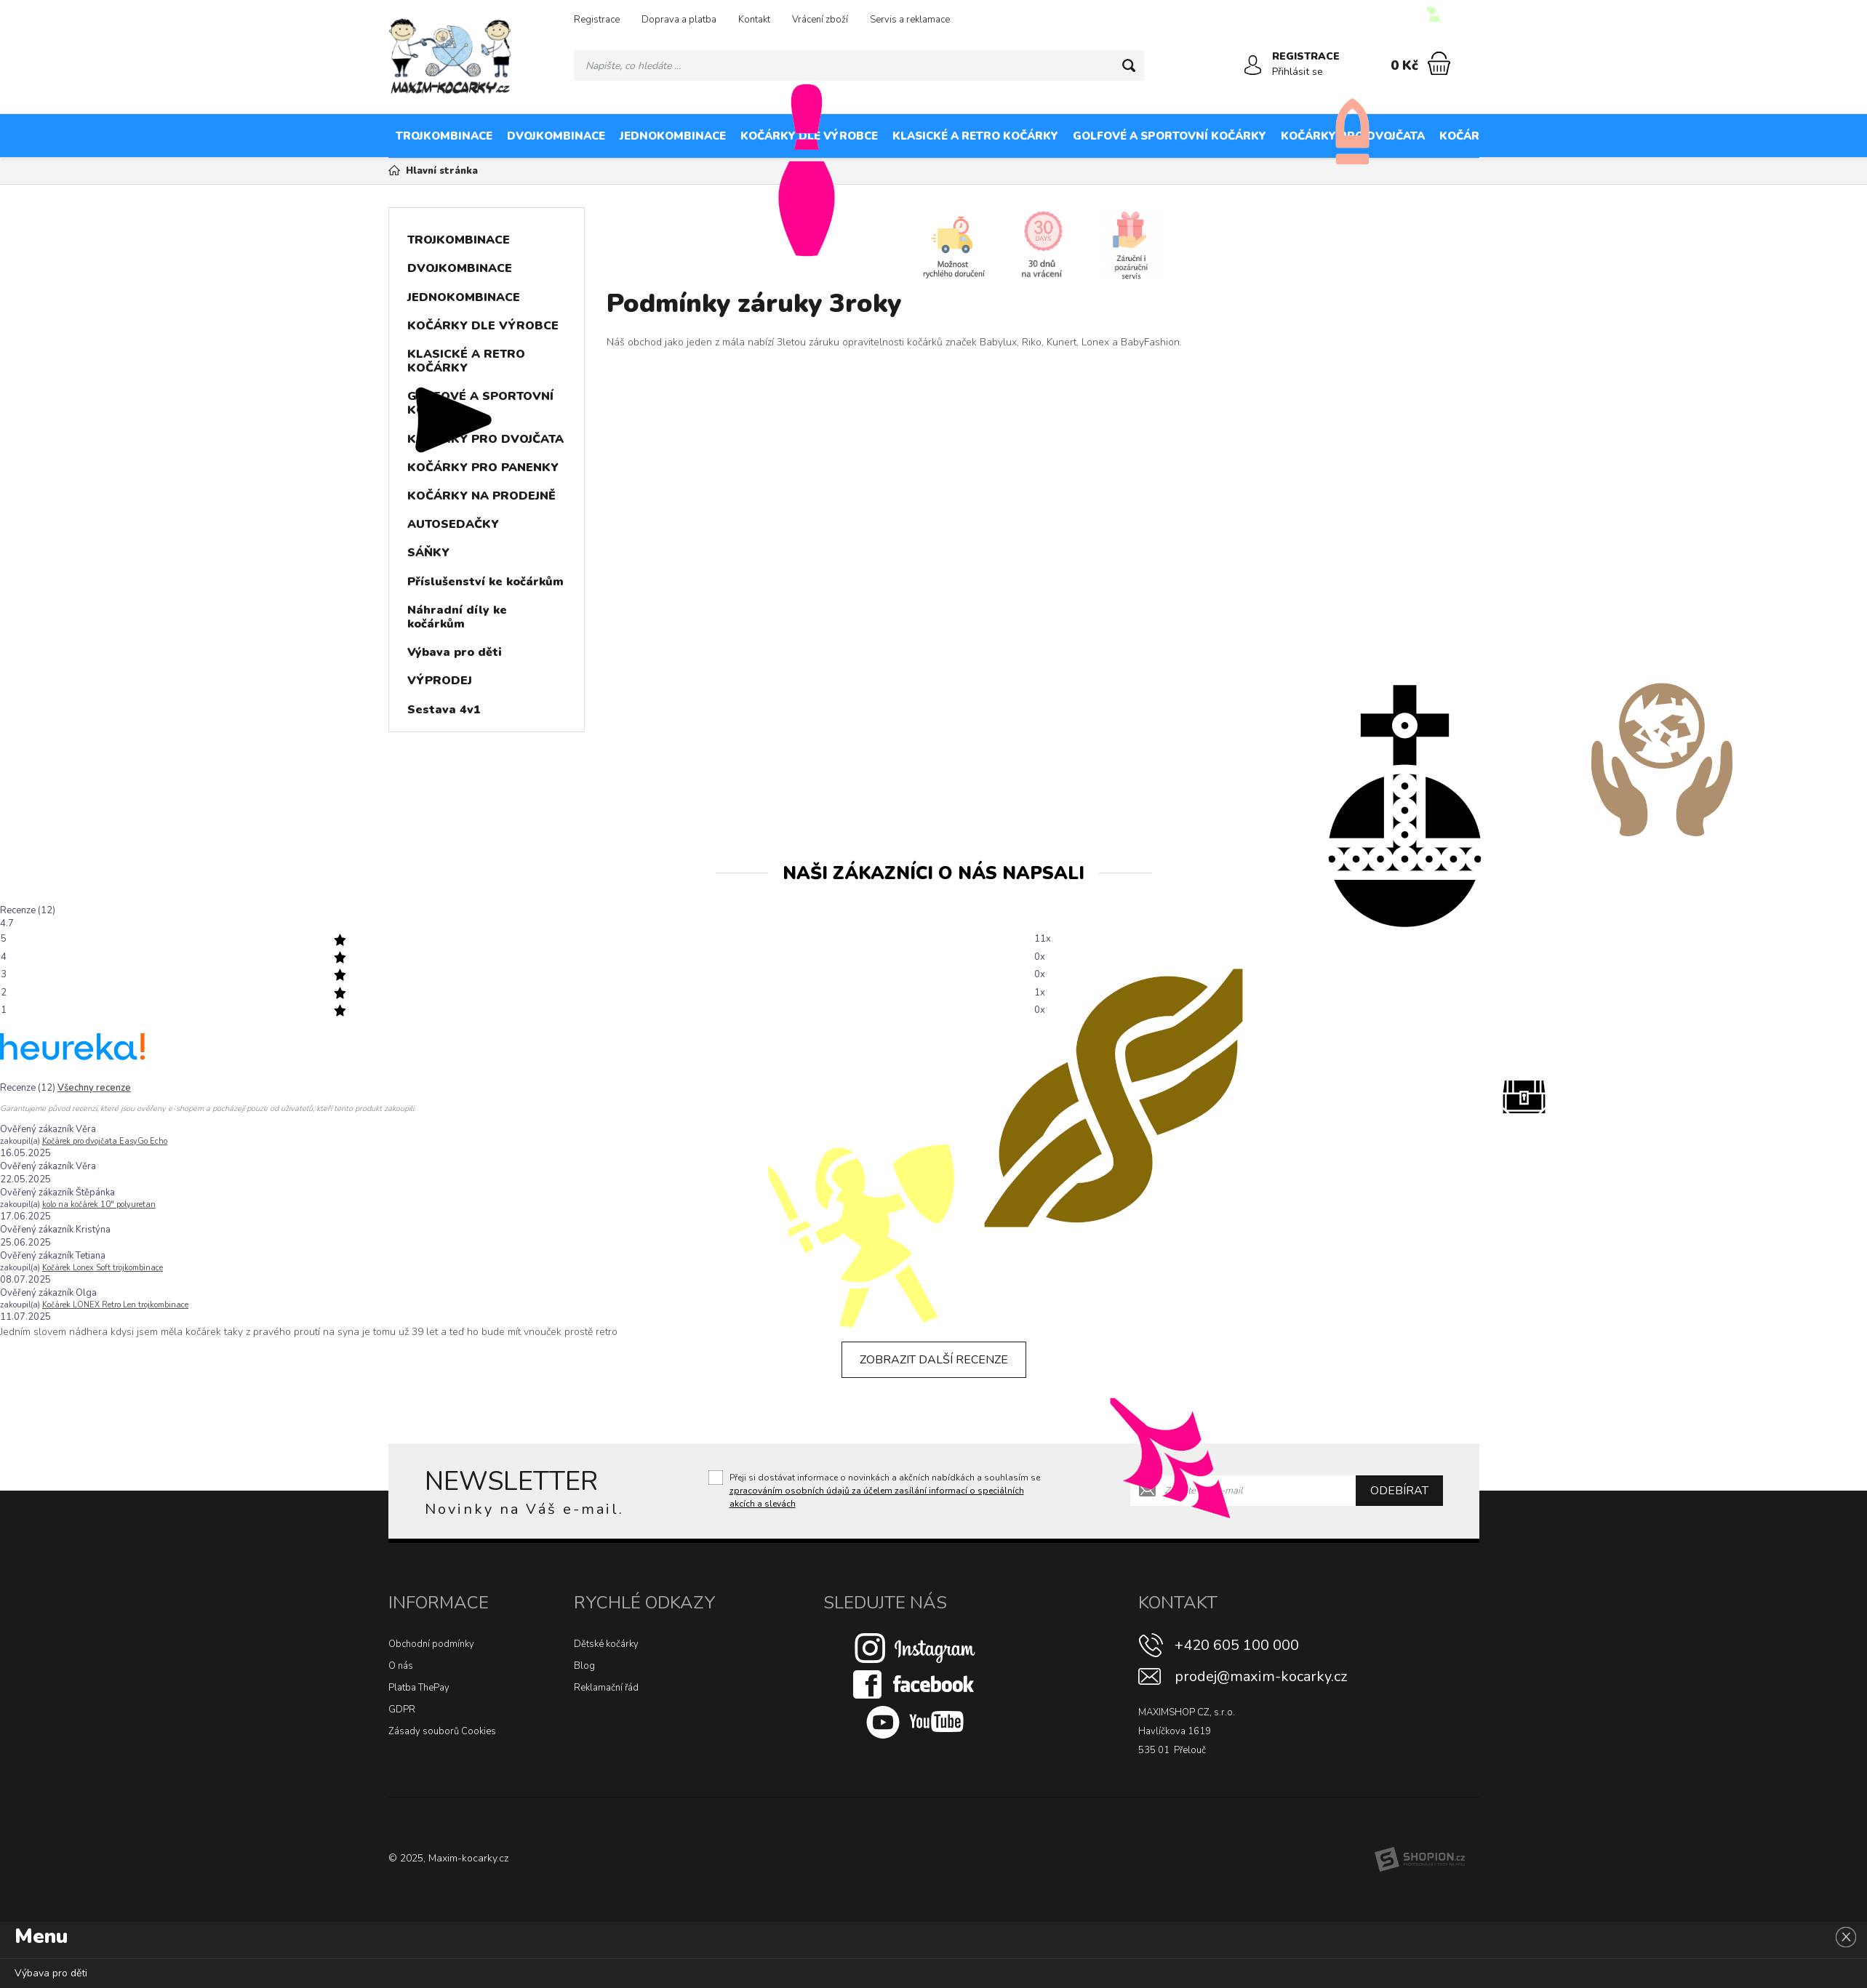 This screenshot has width=1867, height=1988. I want to click on holy hand grenade item or power-up in a game, so click(1404, 806).